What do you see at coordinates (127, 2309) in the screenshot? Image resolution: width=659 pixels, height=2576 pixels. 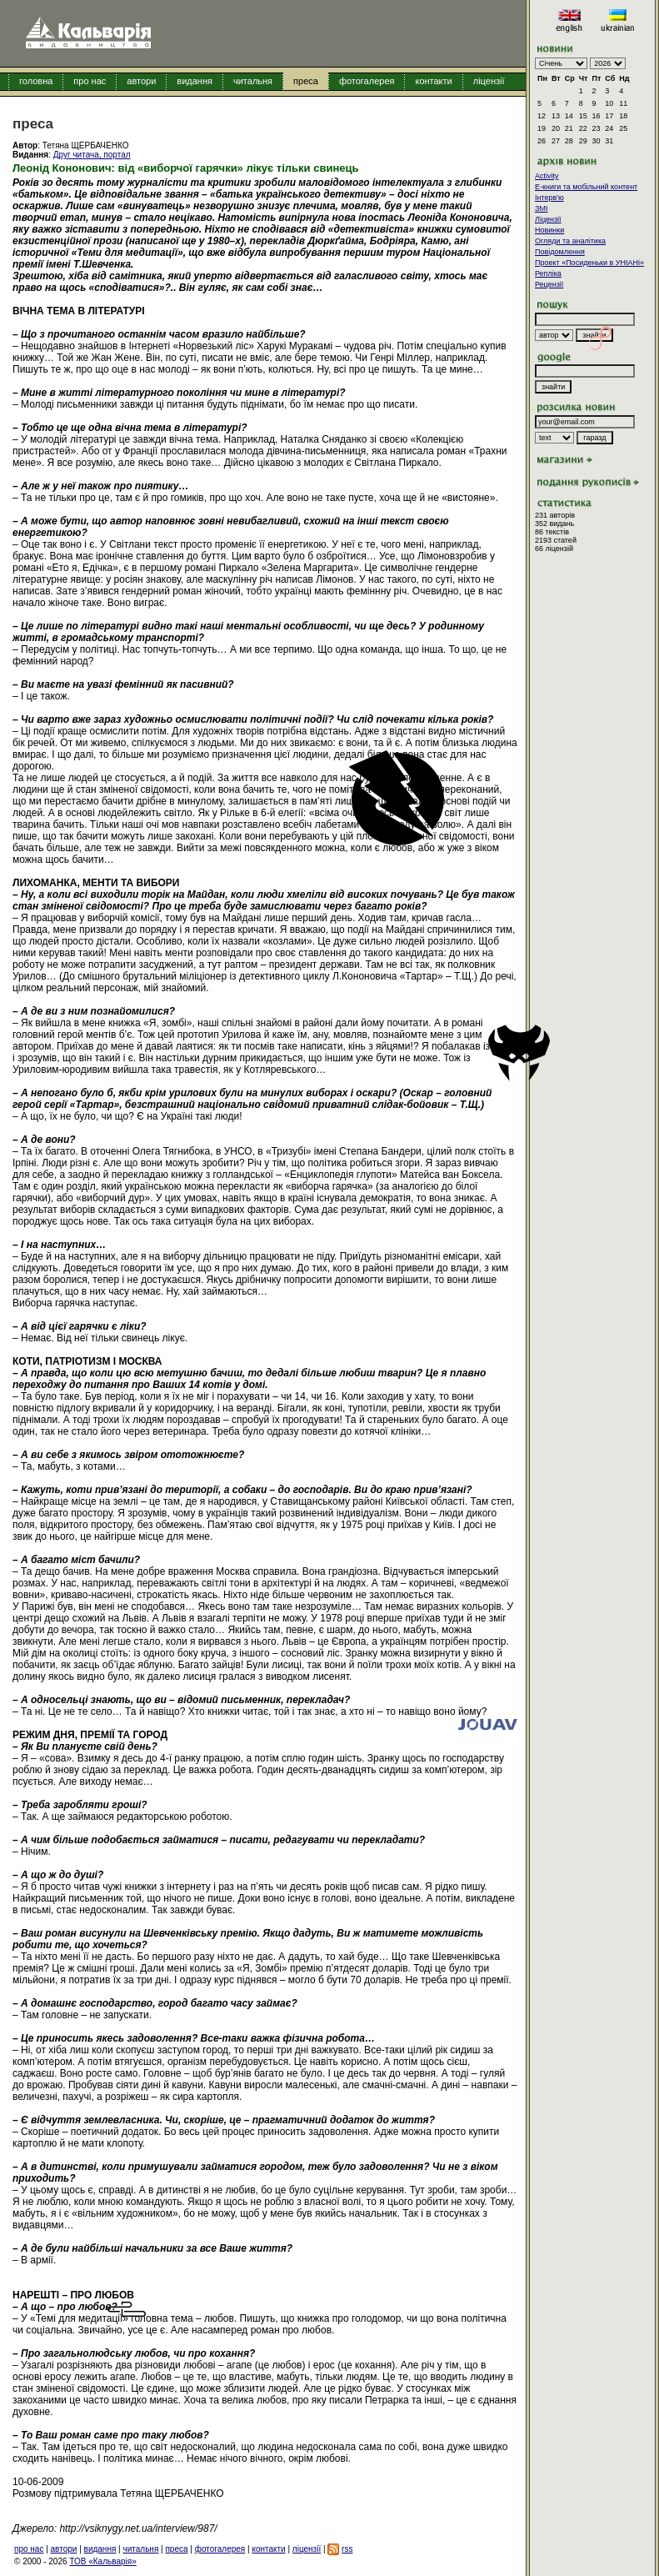 I see `UpCloud cloud hosting service logo` at bounding box center [127, 2309].